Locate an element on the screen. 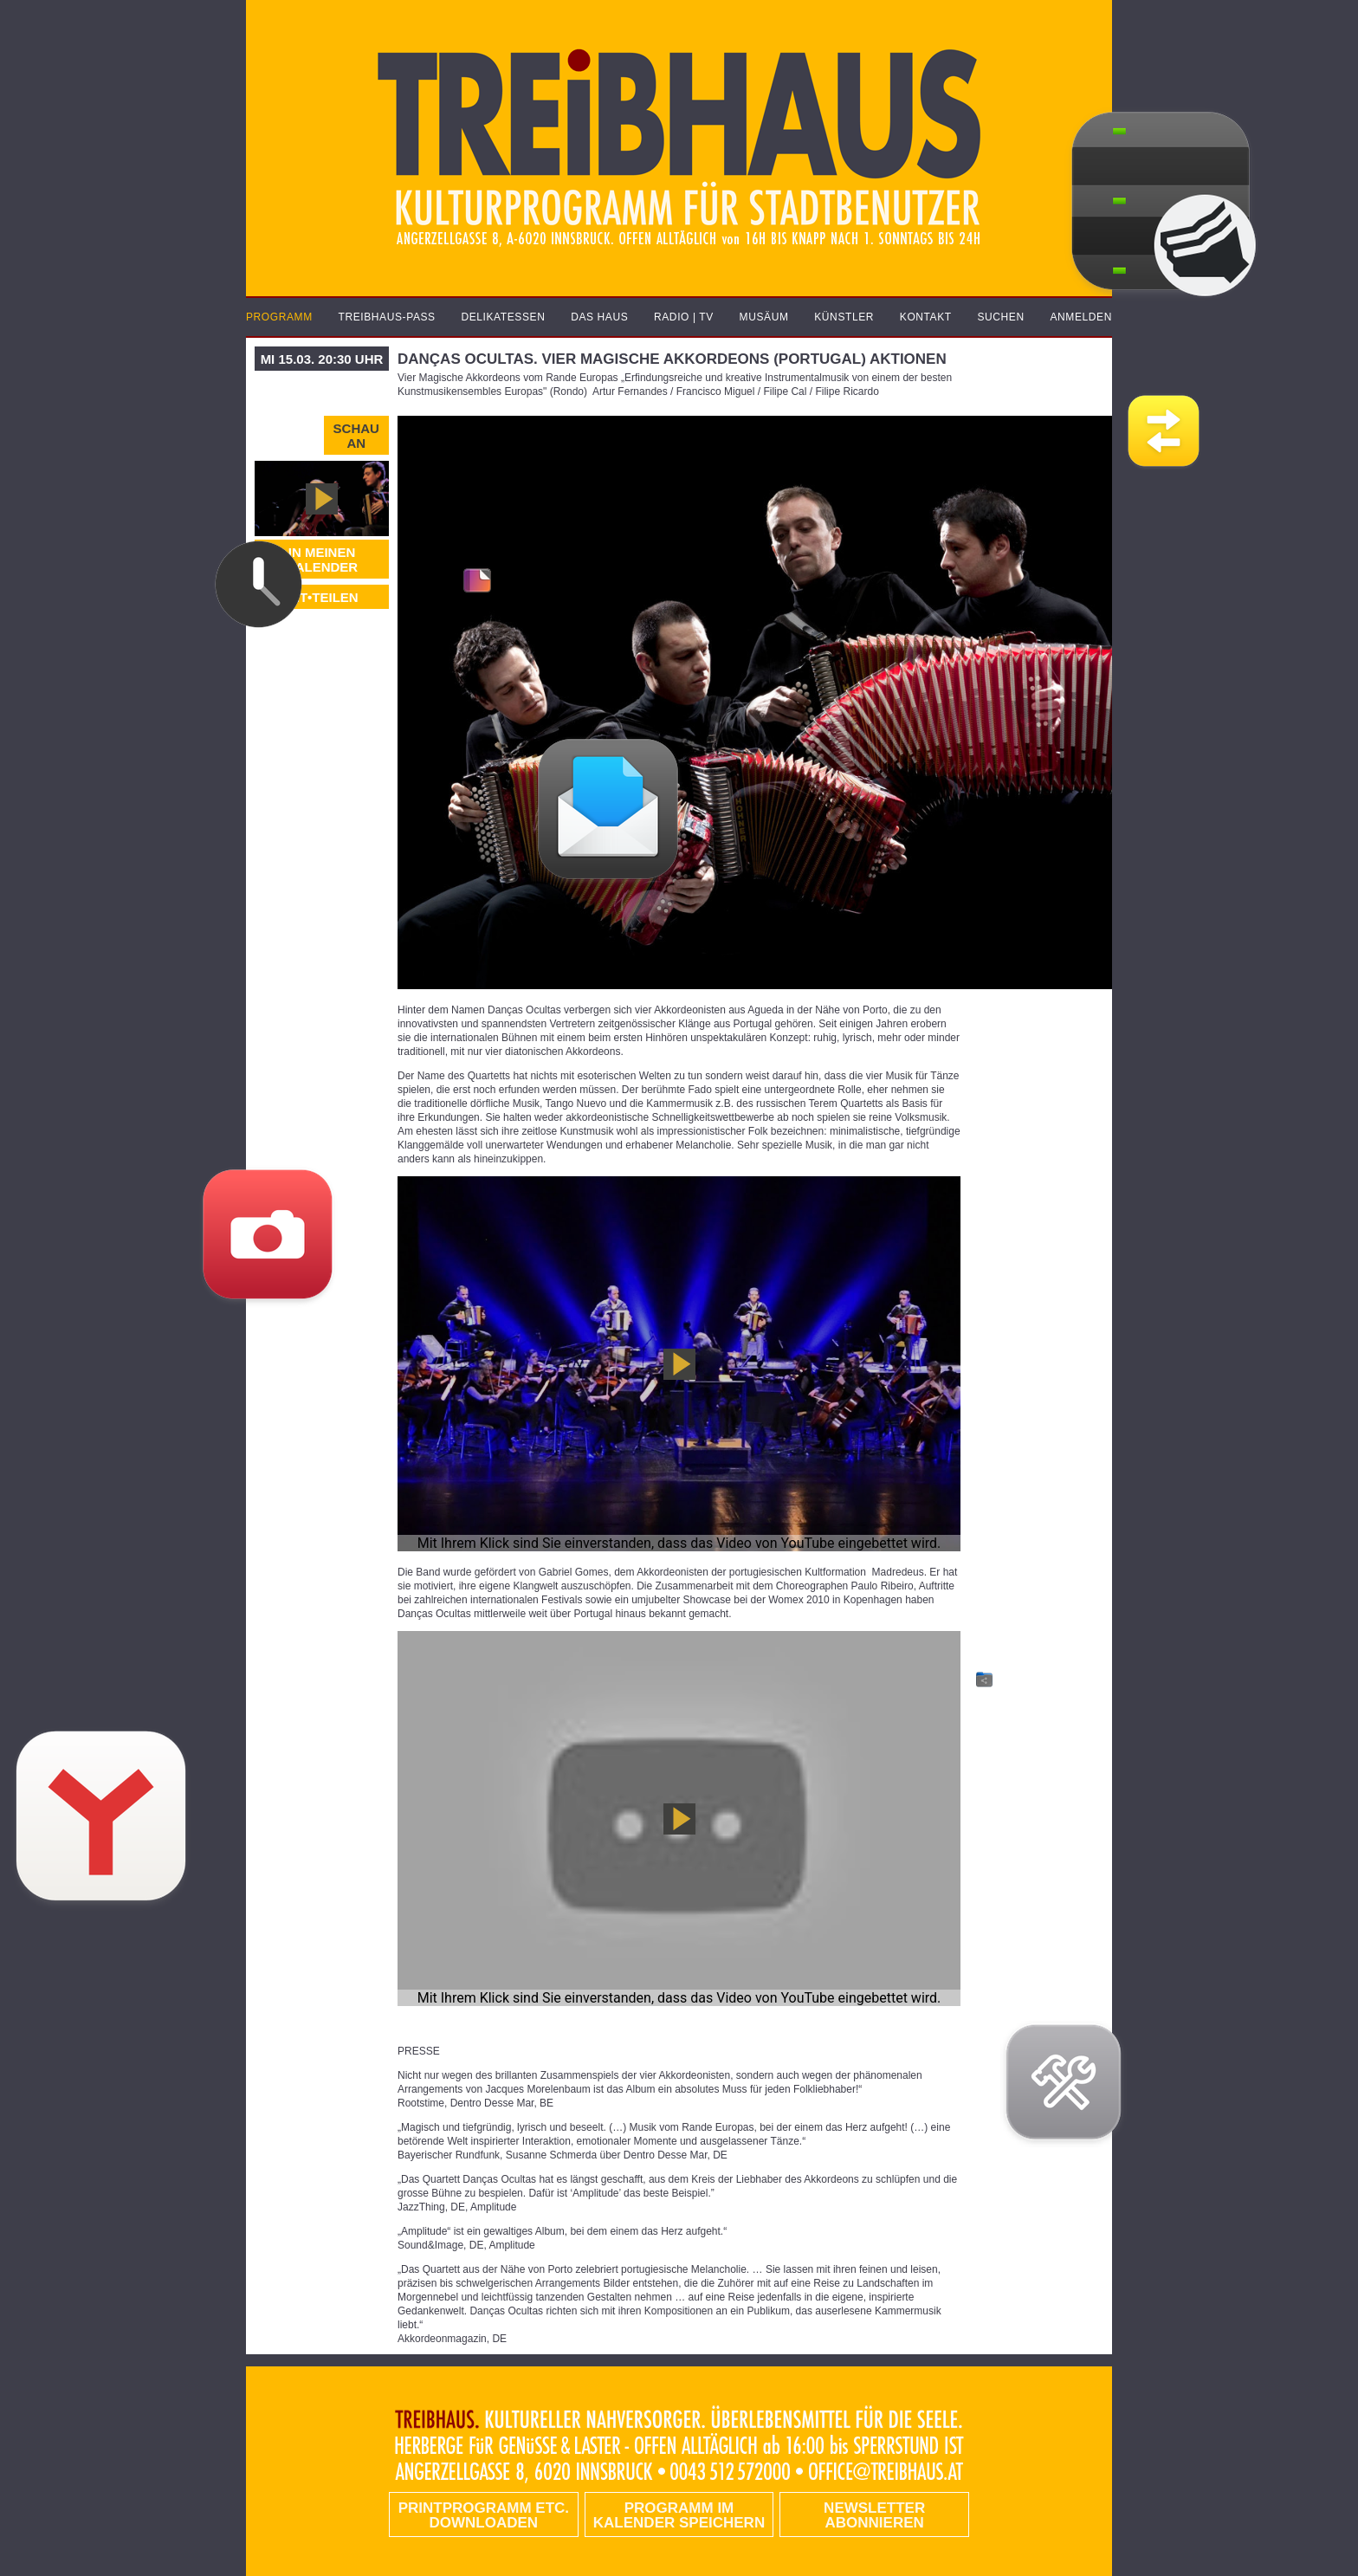  change desktop wallpaper settings is located at coordinates (477, 580).